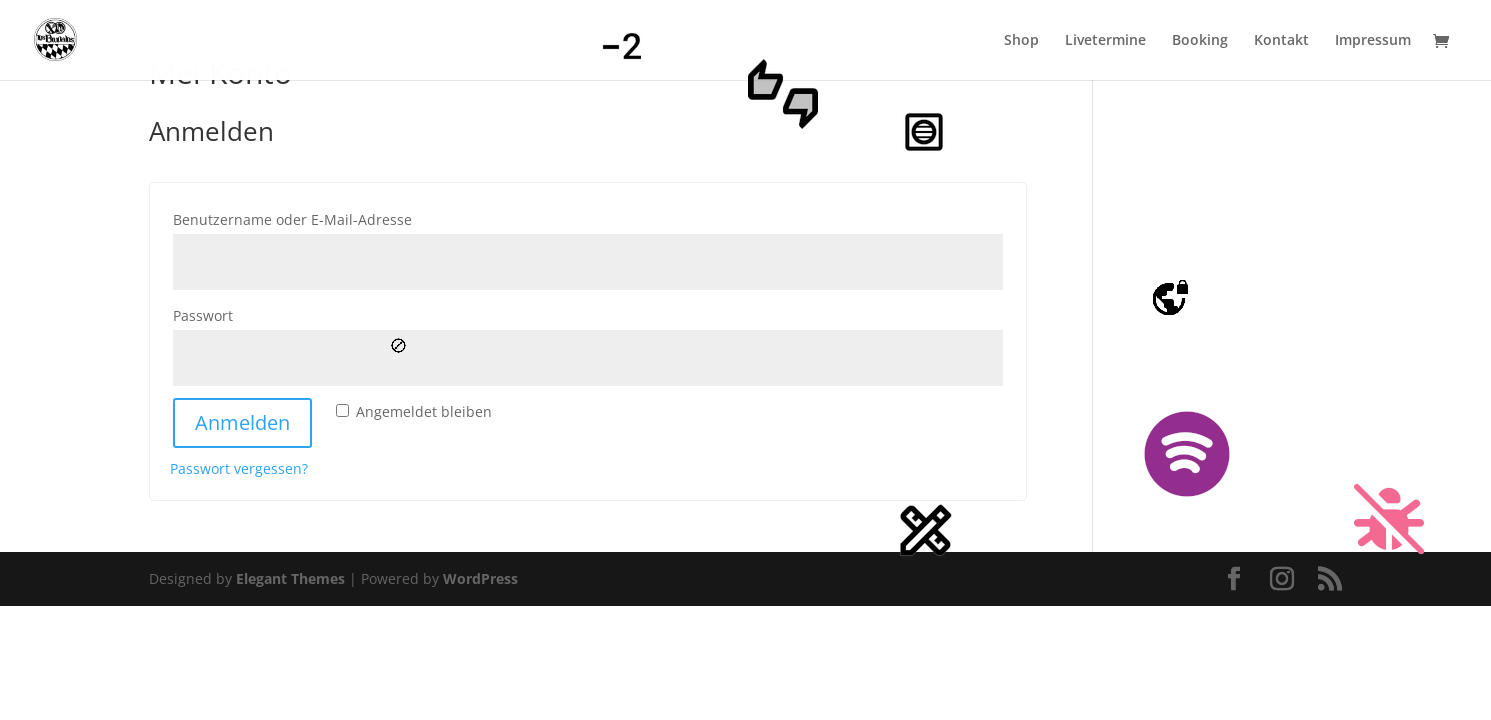  What do you see at coordinates (398, 345) in the screenshot?
I see `block or ban a user` at bounding box center [398, 345].